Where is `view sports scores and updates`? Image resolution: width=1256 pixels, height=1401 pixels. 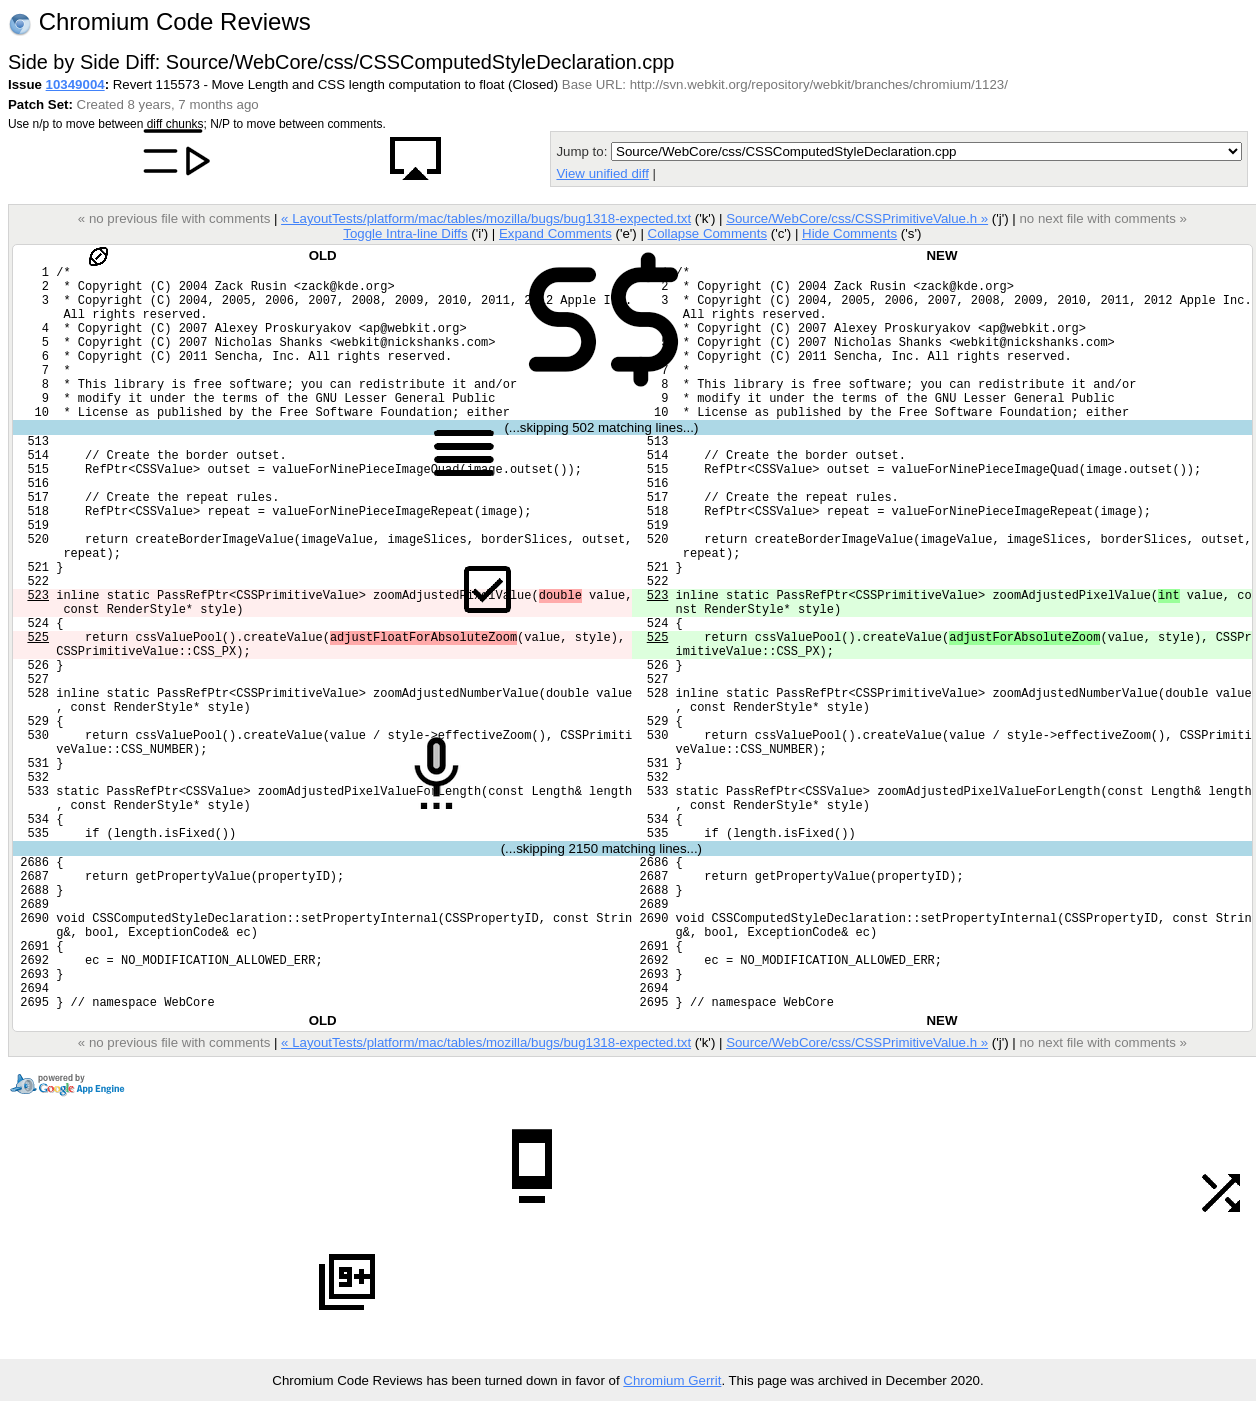
view sports scores and updates is located at coordinates (98, 256).